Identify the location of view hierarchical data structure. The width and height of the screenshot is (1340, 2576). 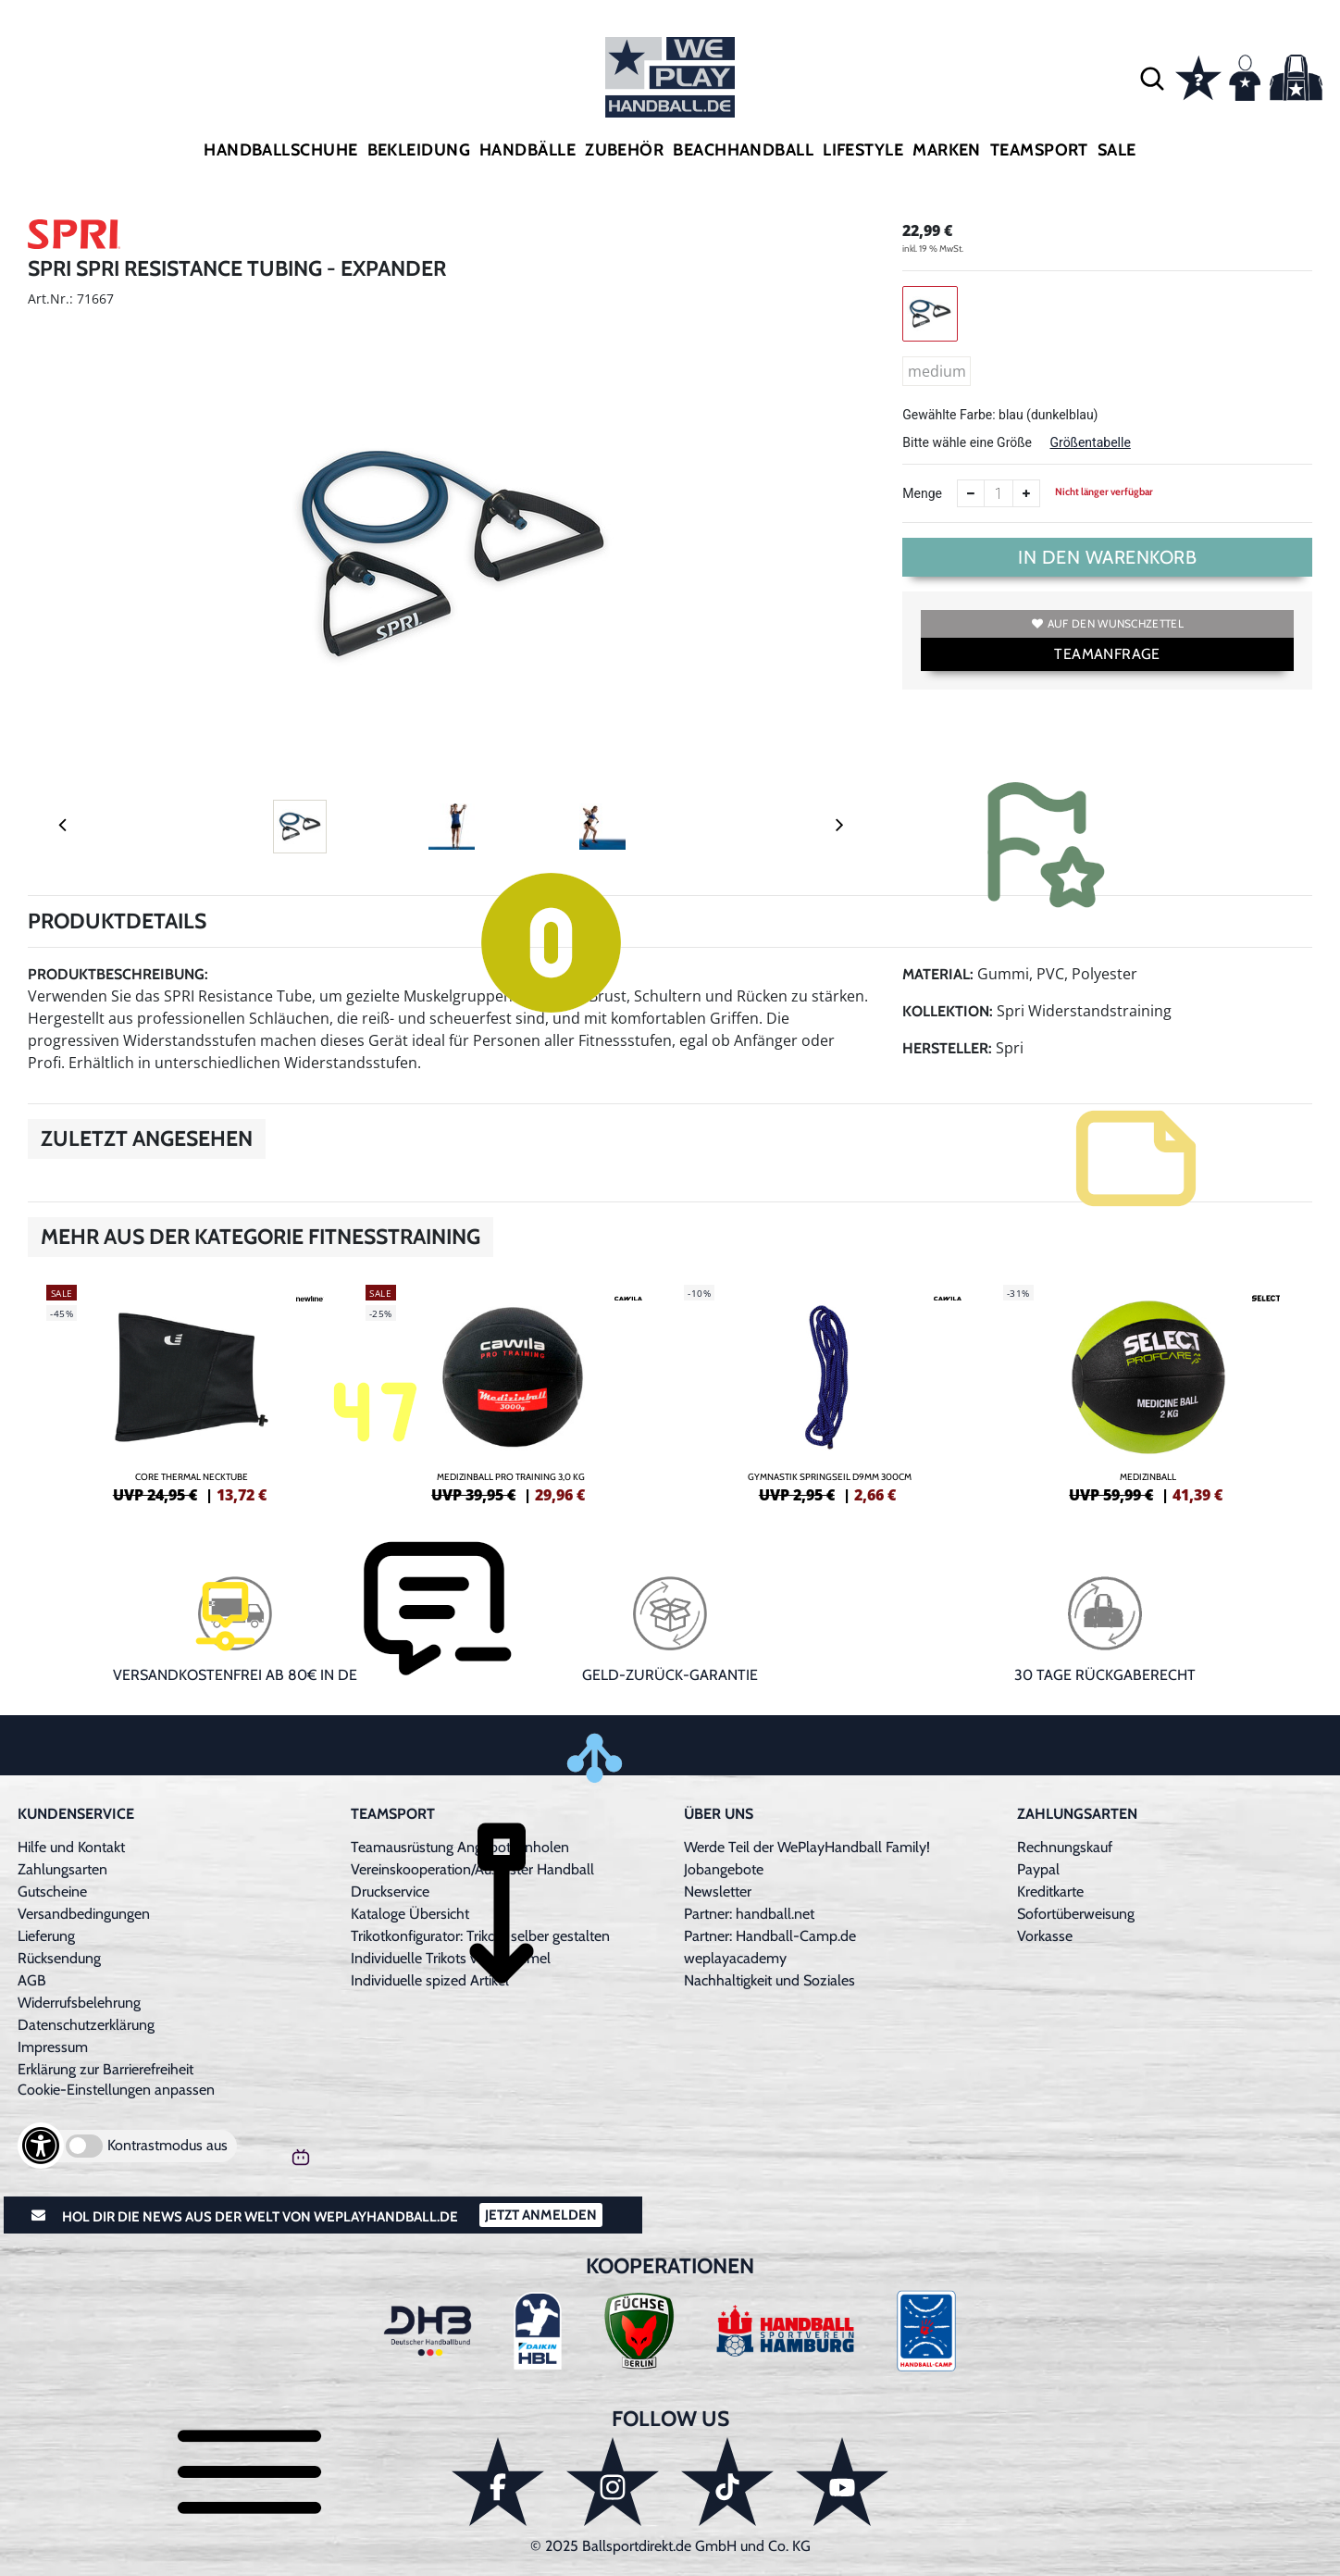
(594, 1758).